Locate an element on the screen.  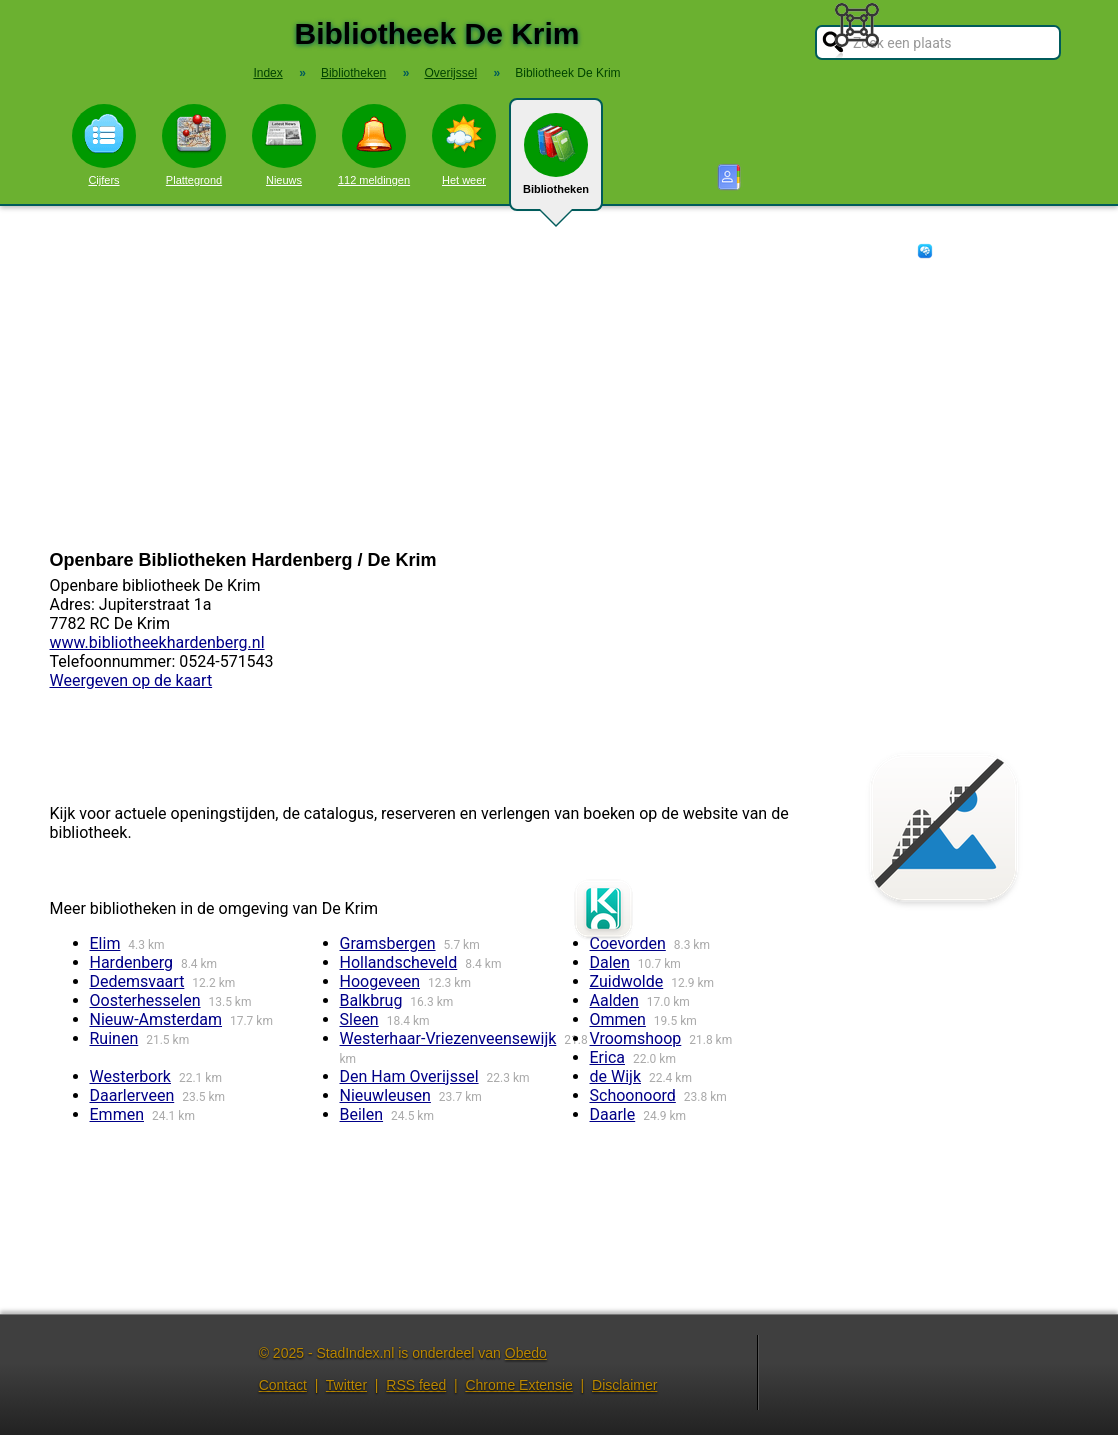
open bitmap2component application is located at coordinates (944, 828).